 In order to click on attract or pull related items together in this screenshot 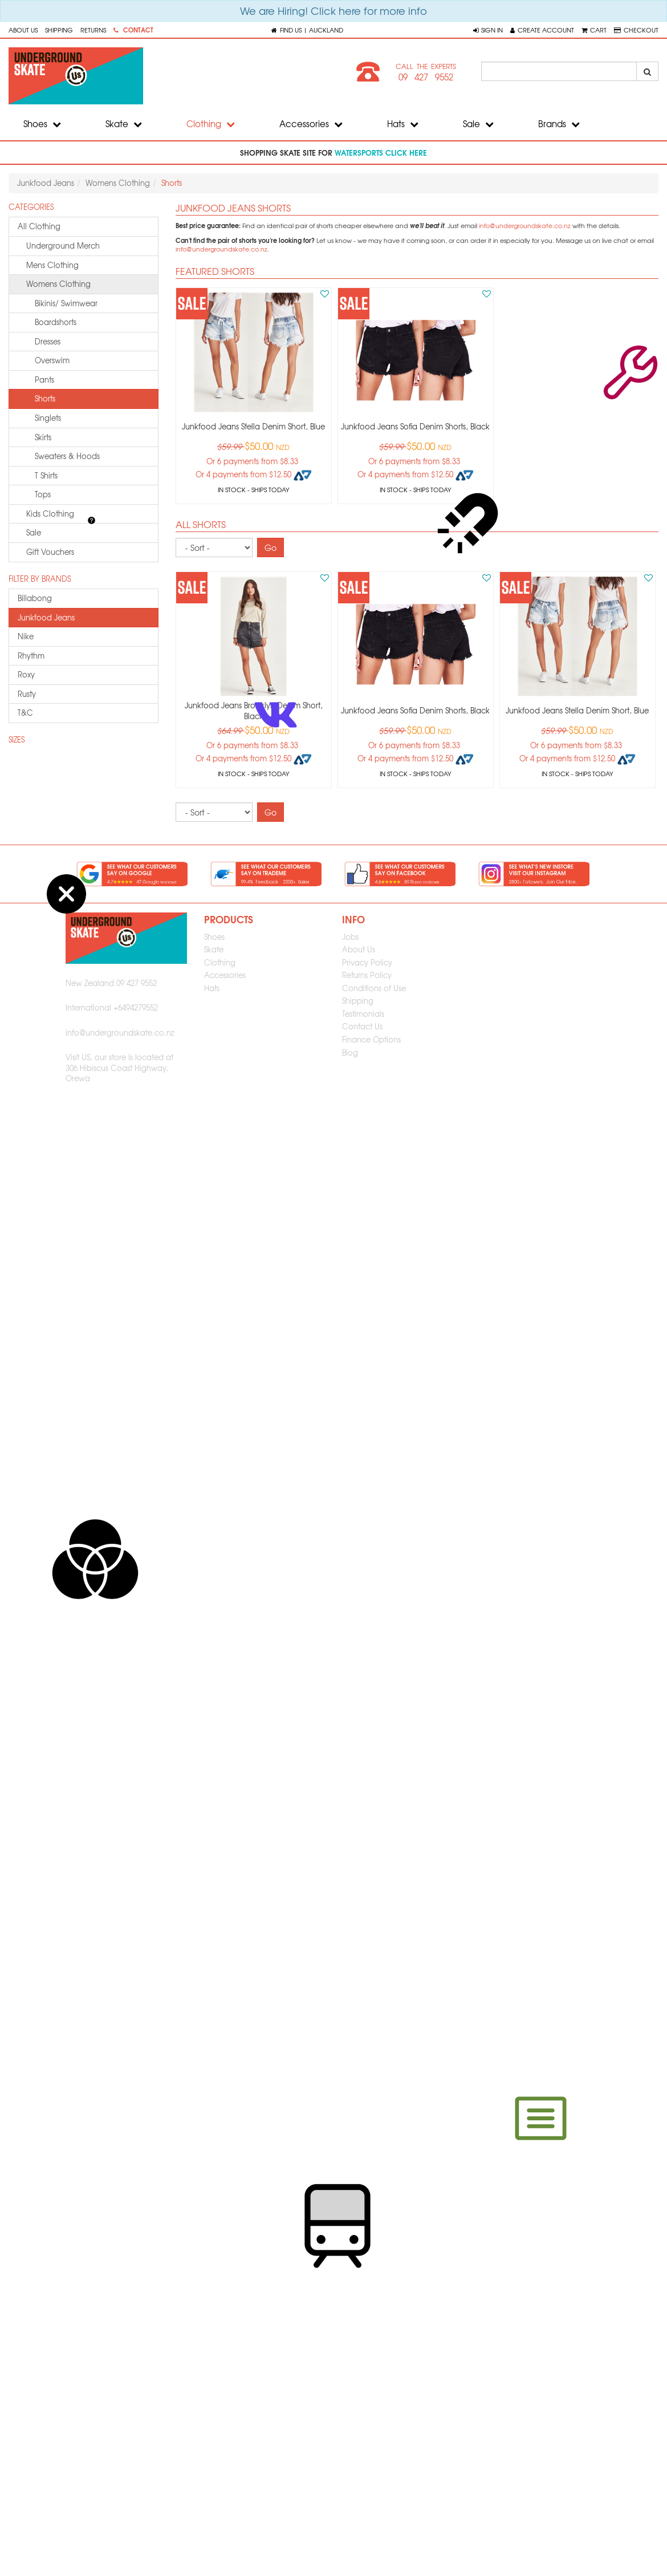, I will do `click(469, 522)`.